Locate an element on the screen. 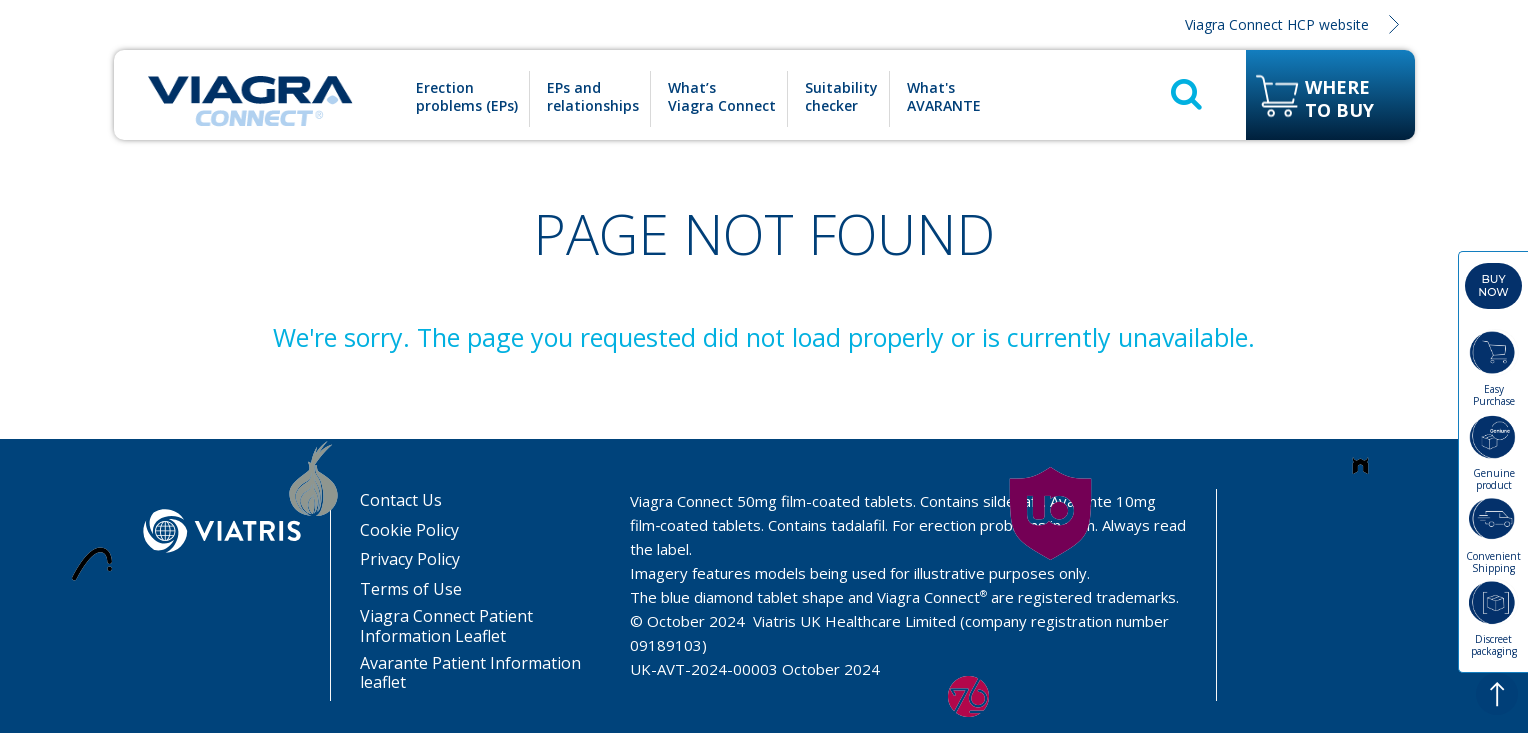  launch the Tor browser for anonymous browsing is located at coordinates (313, 478).